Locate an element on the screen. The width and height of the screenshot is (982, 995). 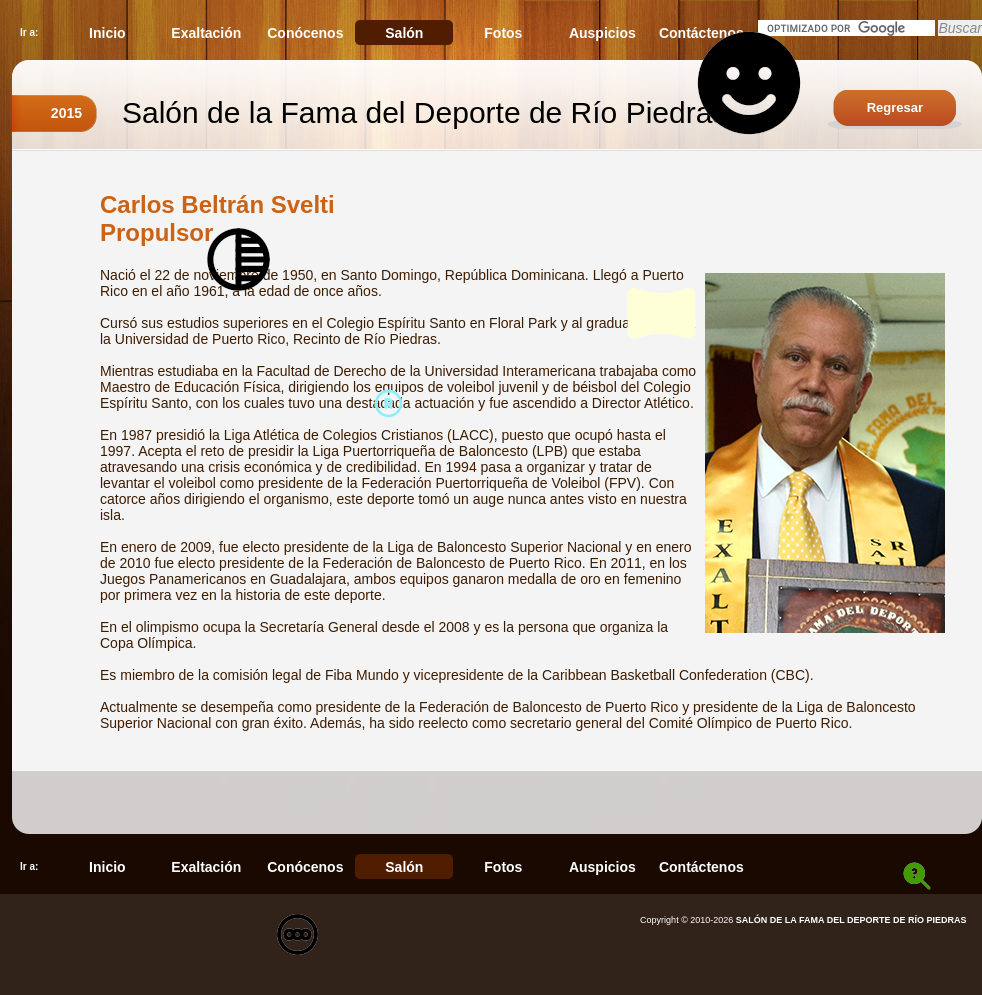
switch to panorama photo mode is located at coordinates (661, 313).